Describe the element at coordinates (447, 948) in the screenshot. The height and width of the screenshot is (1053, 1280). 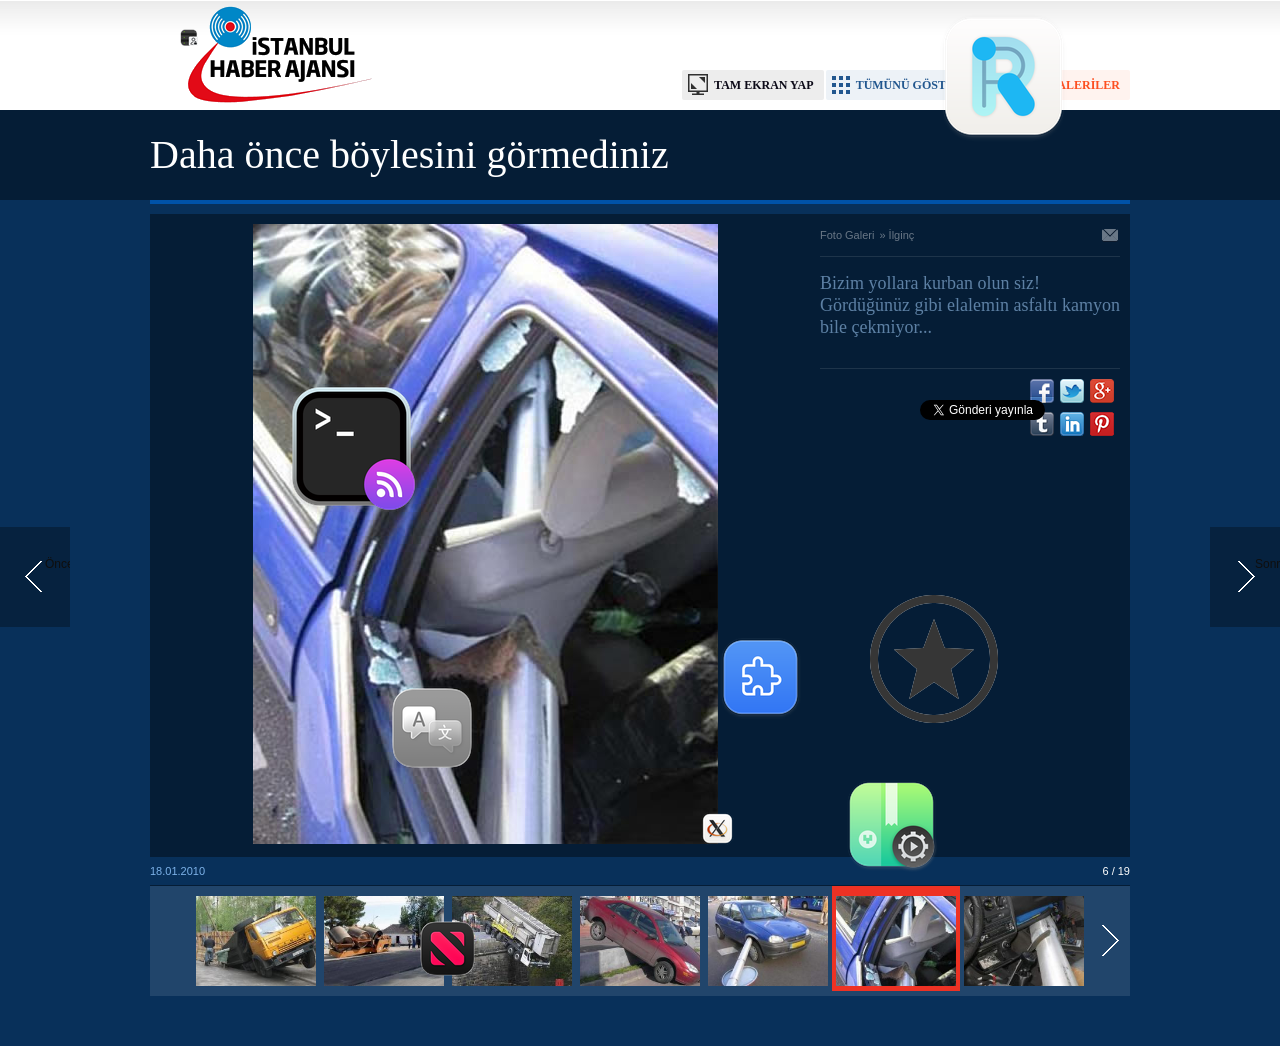
I see `open the Apple News app` at that location.